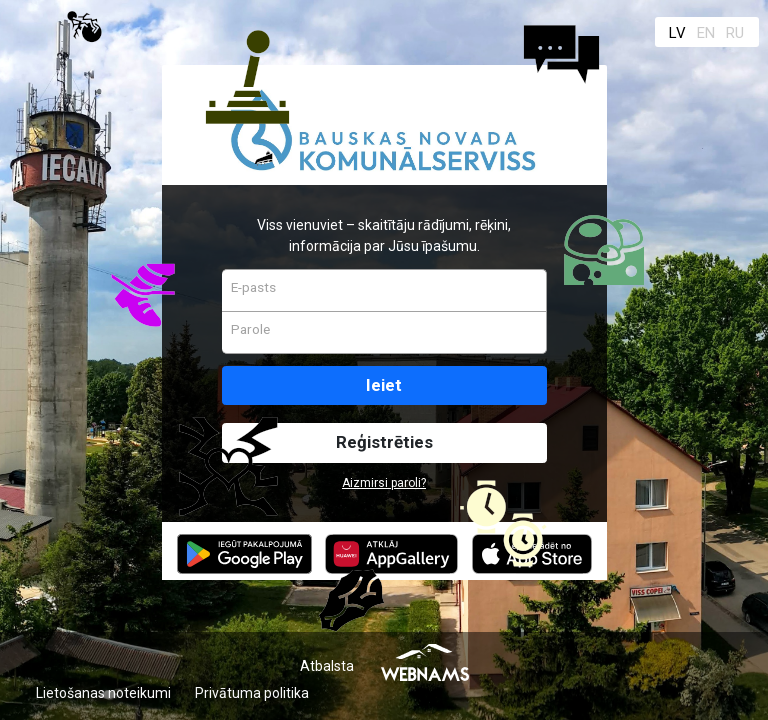 The height and width of the screenshot is (720, 768). Describe the element at coordinates (604, 245) in the screenshot. I see `indicates a brewing or crafting process in progress` at that location.